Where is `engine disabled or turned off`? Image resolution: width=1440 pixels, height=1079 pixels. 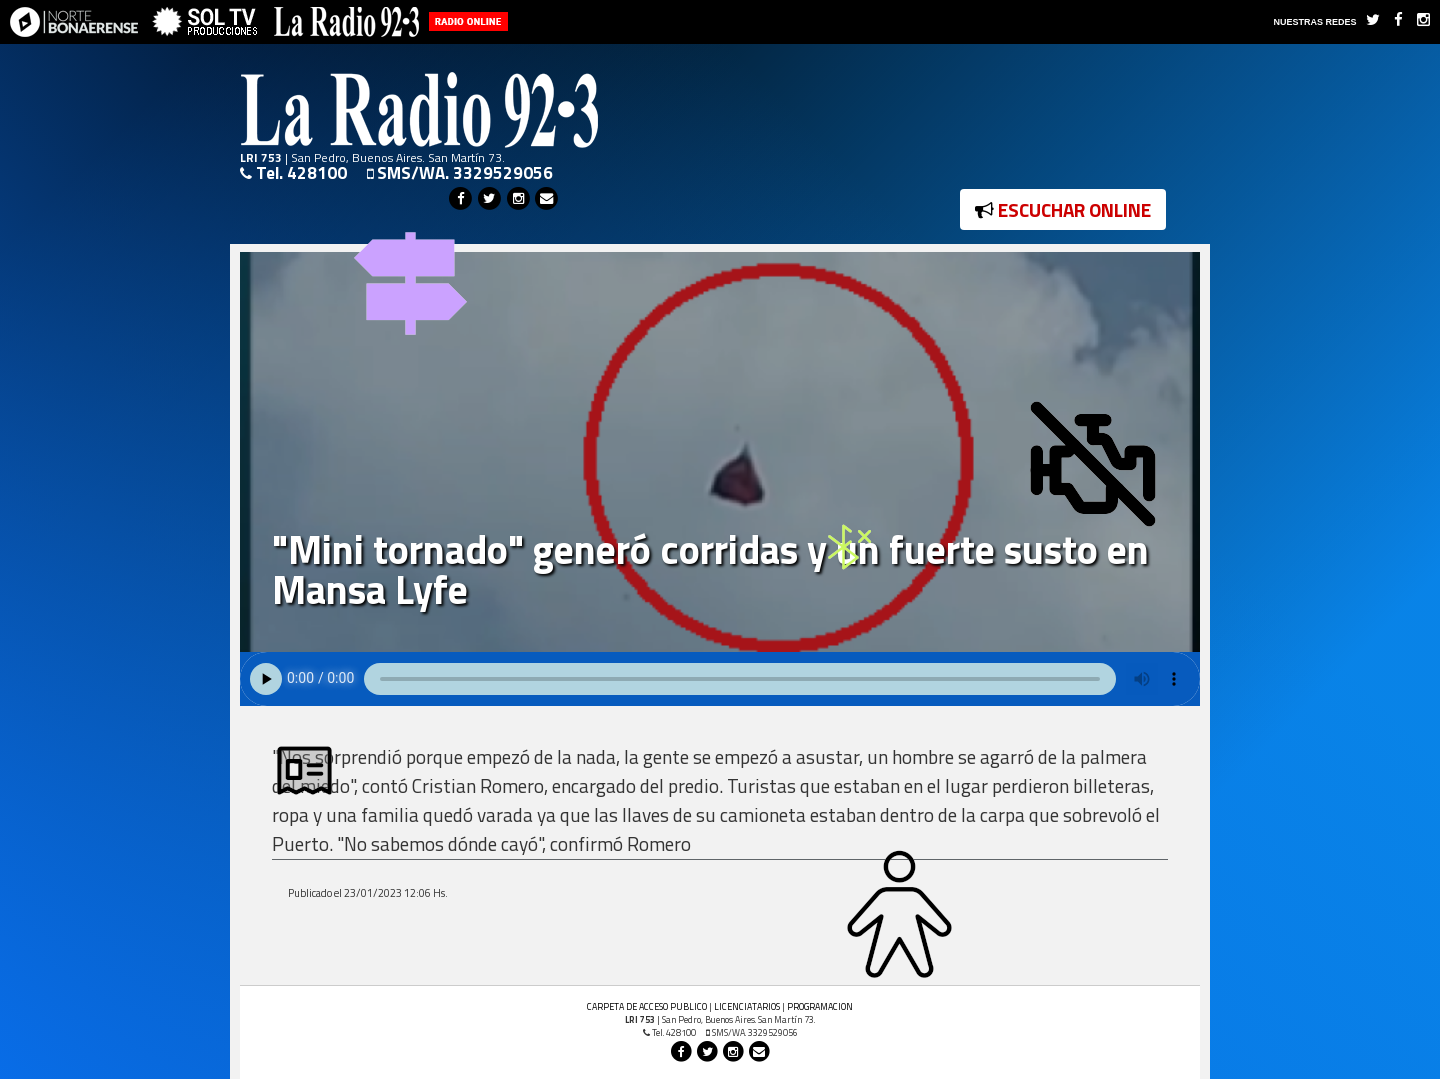 engine disabled or turned off is located at coordinates (1093, 464).